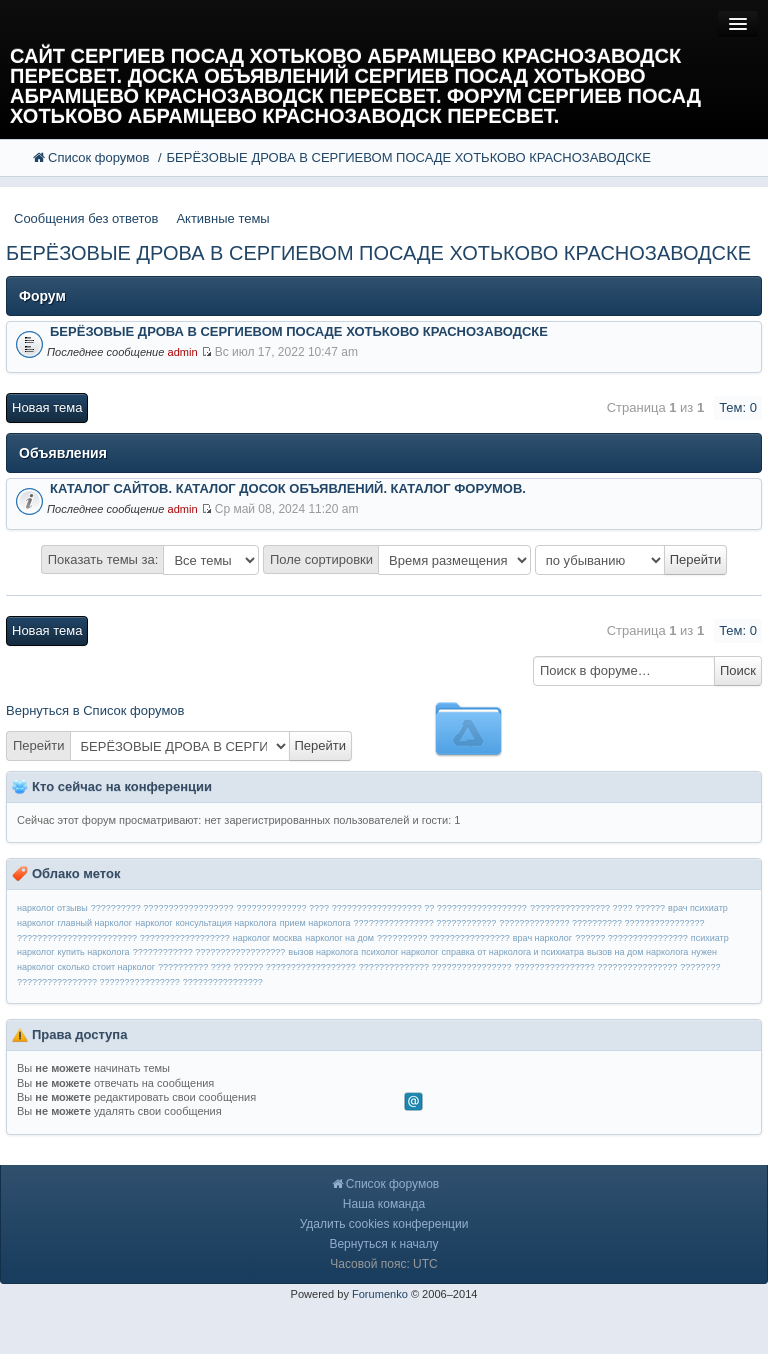  What do you see at coordinates (468, 728) in the screenshot?
I see `open Affinity app files folder` at bounding box center [468, 728].